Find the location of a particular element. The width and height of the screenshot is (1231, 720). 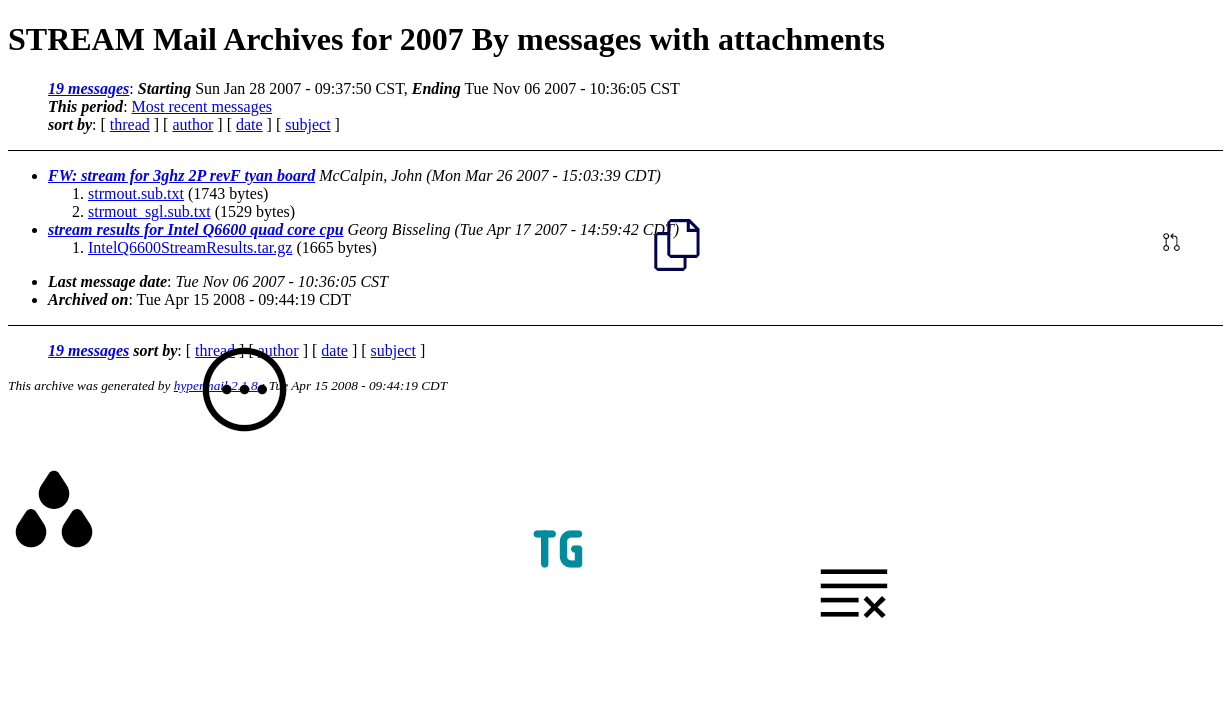

browse files in the explorer panel is located at coordinates (678, 245).